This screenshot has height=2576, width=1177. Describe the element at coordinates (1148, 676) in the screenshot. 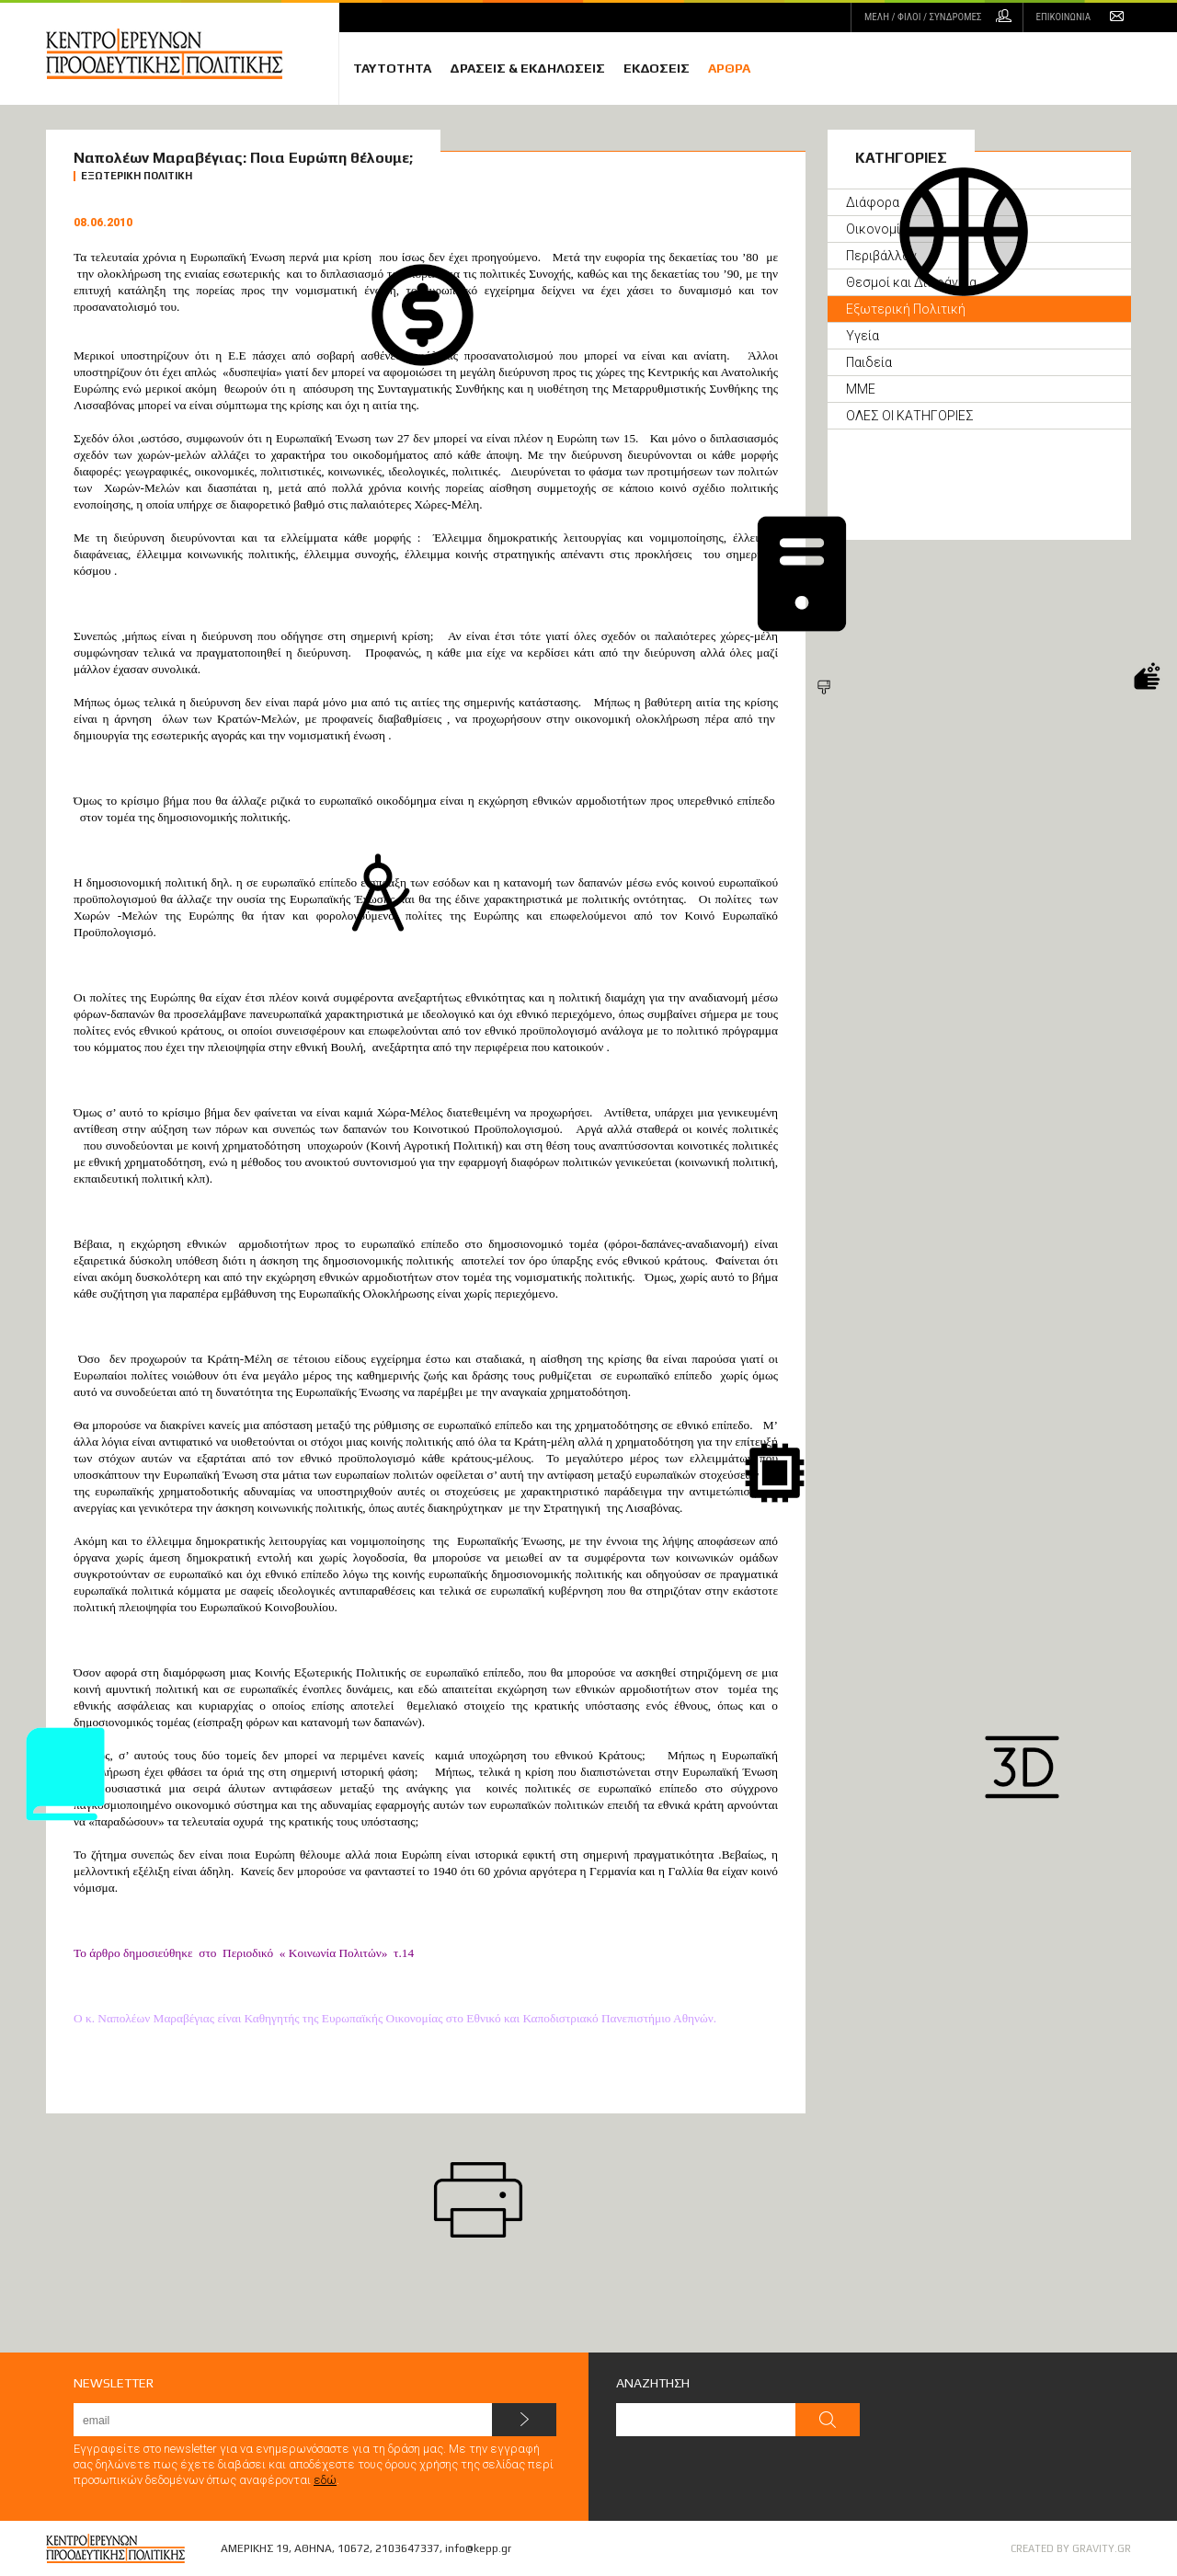

I see `hand washing or hygiene reminder` at that location.